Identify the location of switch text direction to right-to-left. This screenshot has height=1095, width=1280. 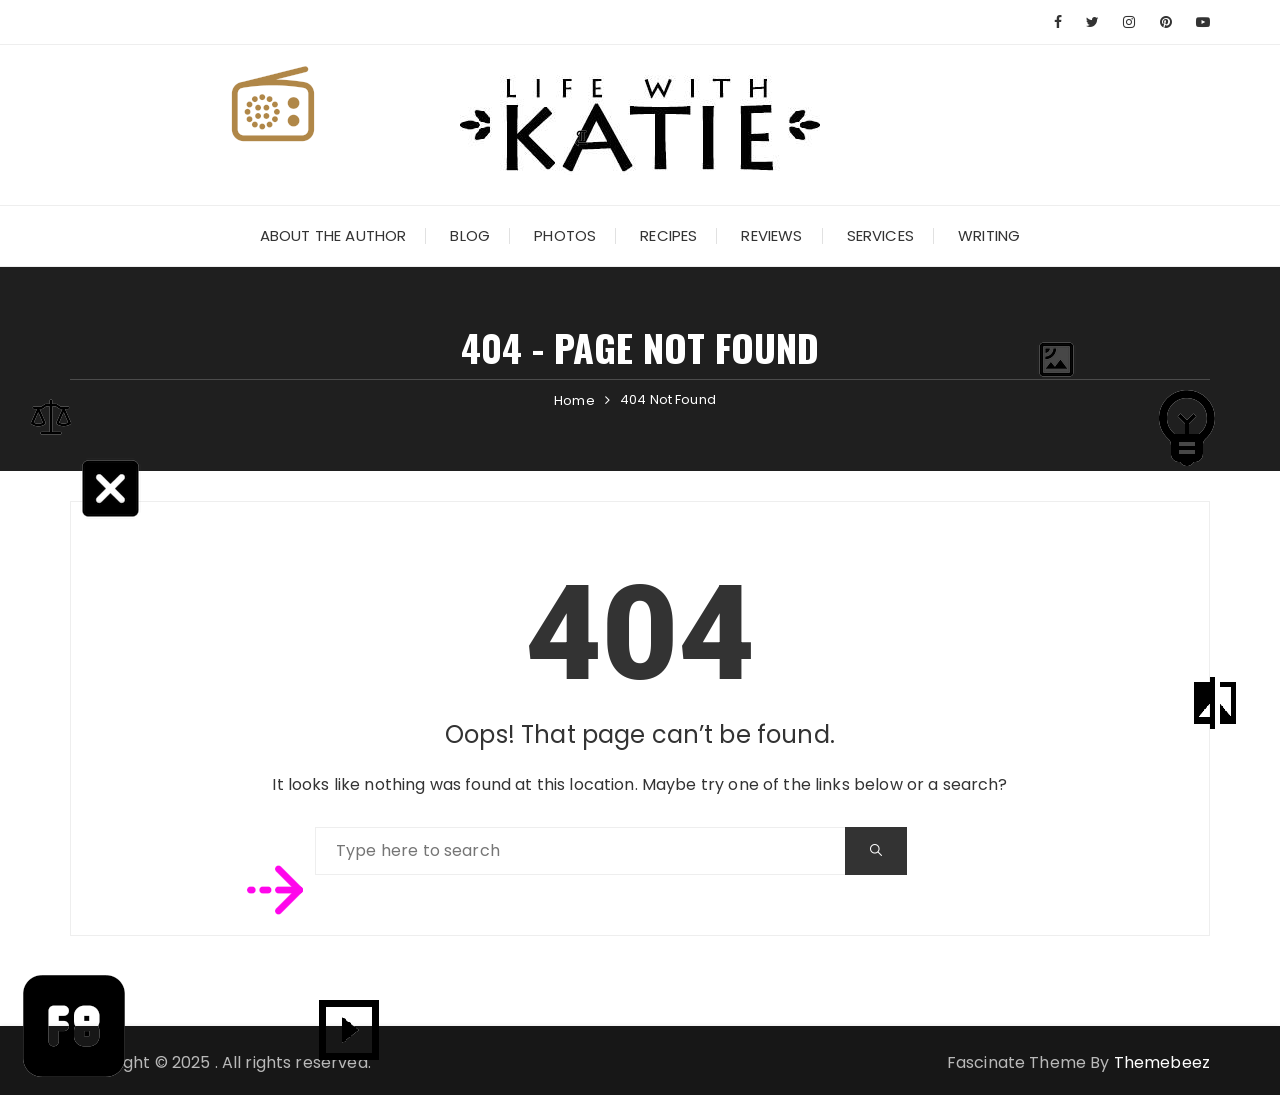
(581, 138).